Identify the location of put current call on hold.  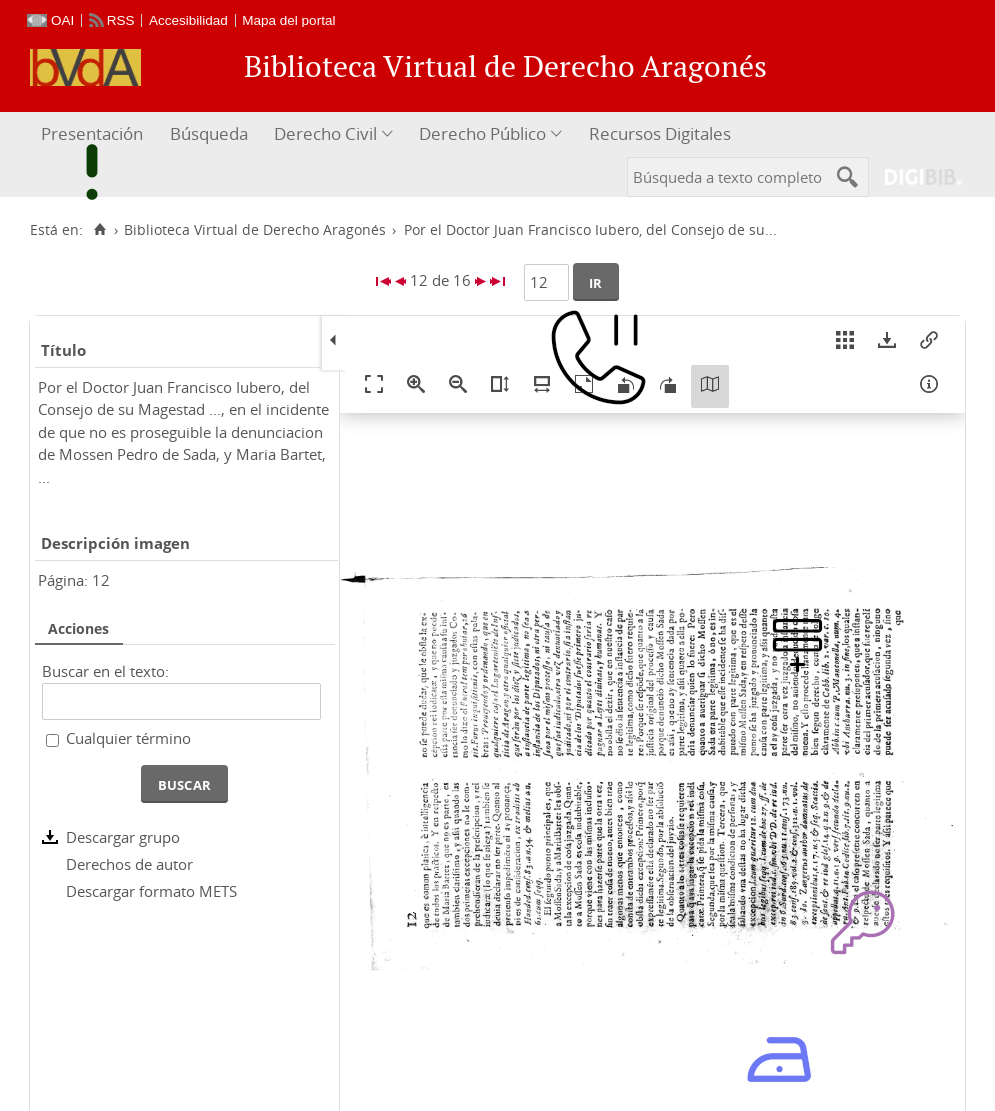
(600, 355).